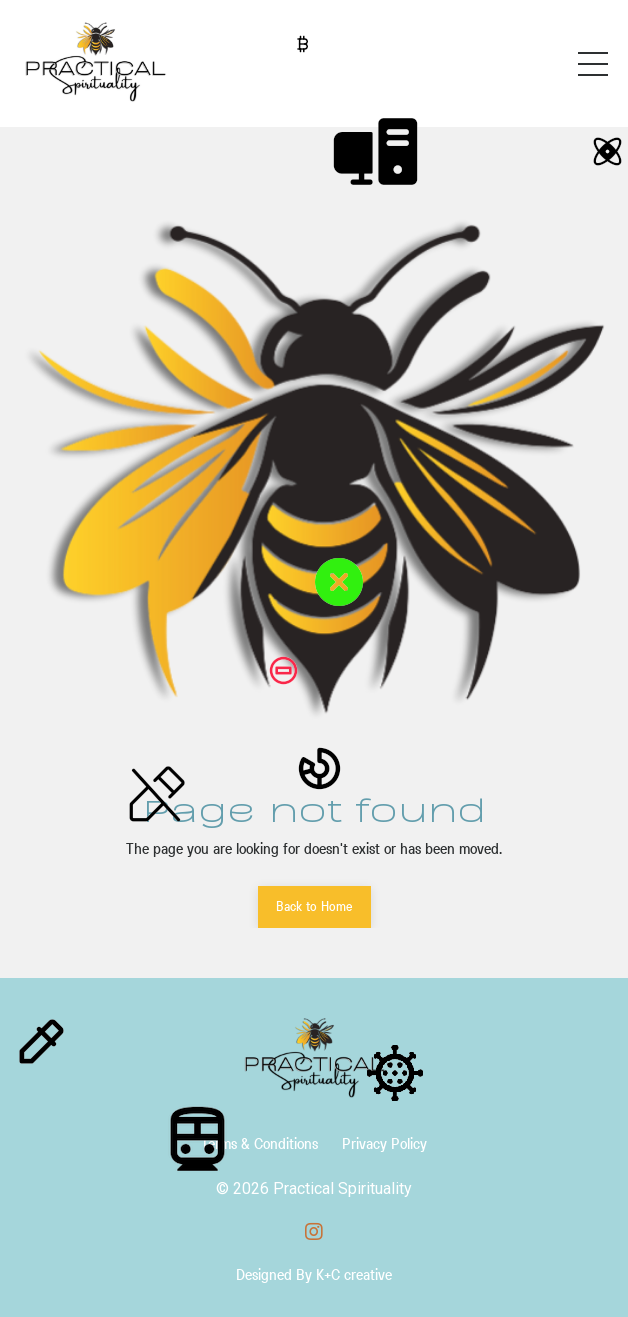  I want to click on view bitcoin balance or wallet, so click(303, 44).